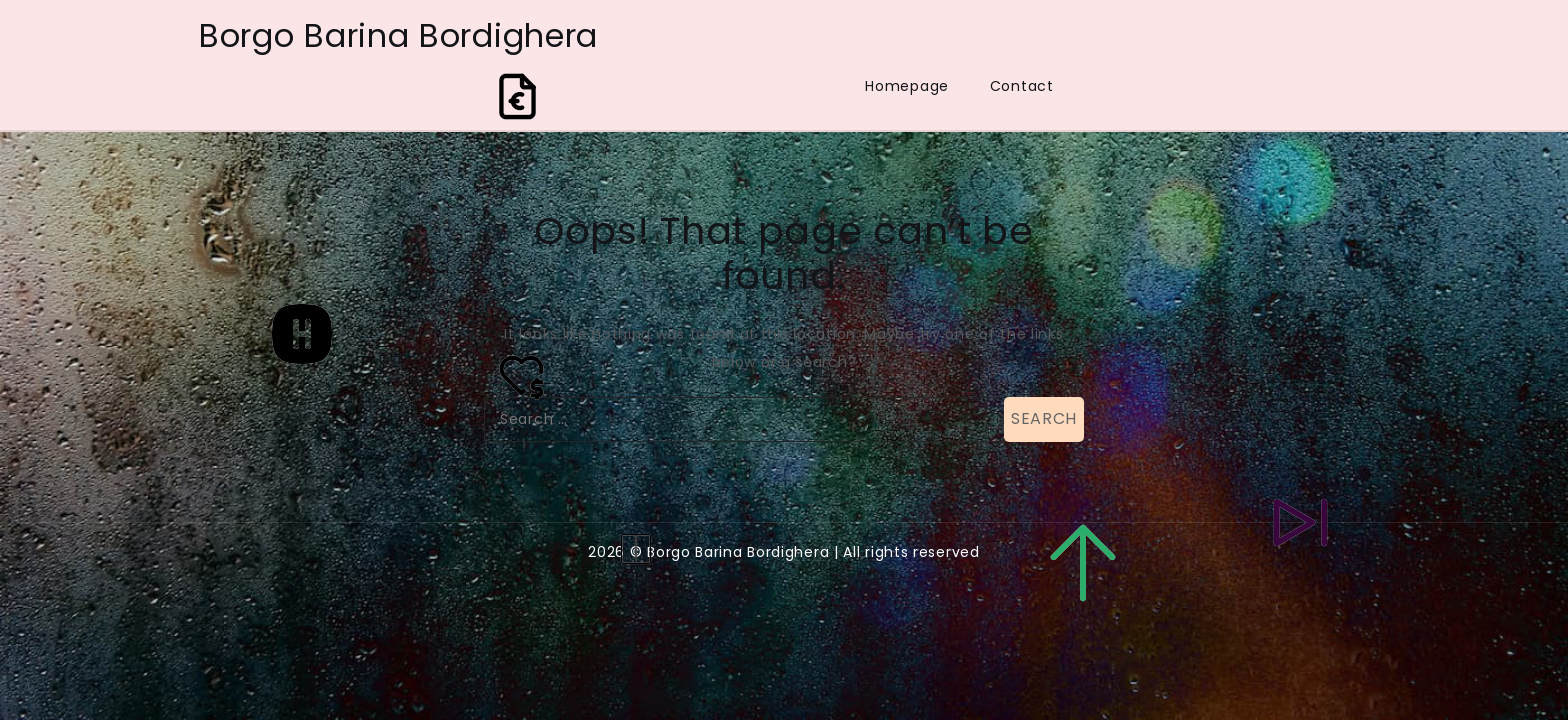 This screenshot has height=720, width=1568. Describe the element at coordinates (636, 549) in the screenshot. I see `split view horizontally` at that location.